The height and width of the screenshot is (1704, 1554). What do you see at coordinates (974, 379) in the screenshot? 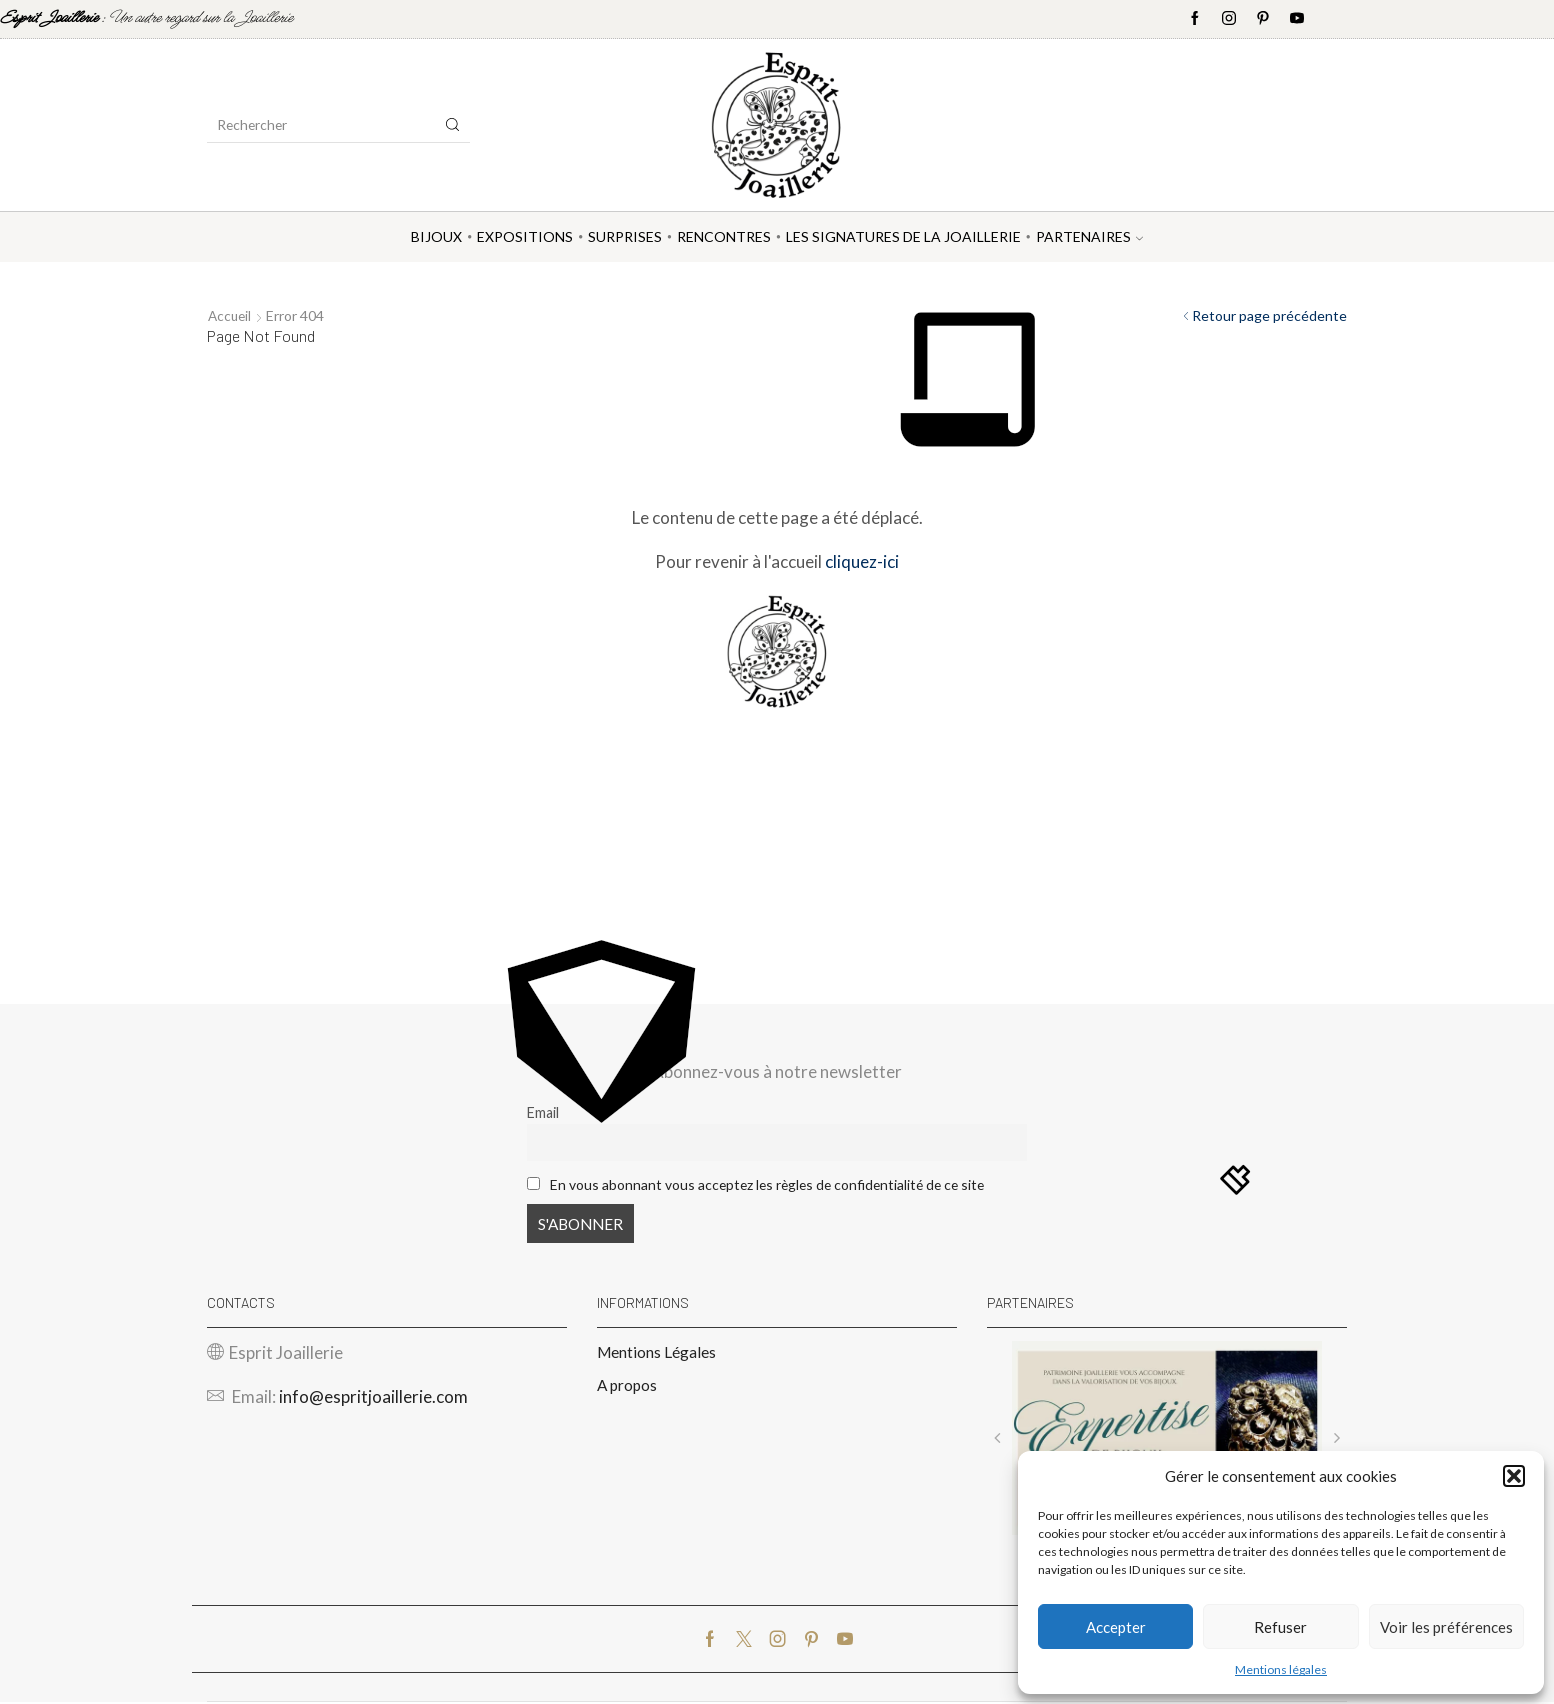
I see `view document or paper file` at bounding box center [974, 379].